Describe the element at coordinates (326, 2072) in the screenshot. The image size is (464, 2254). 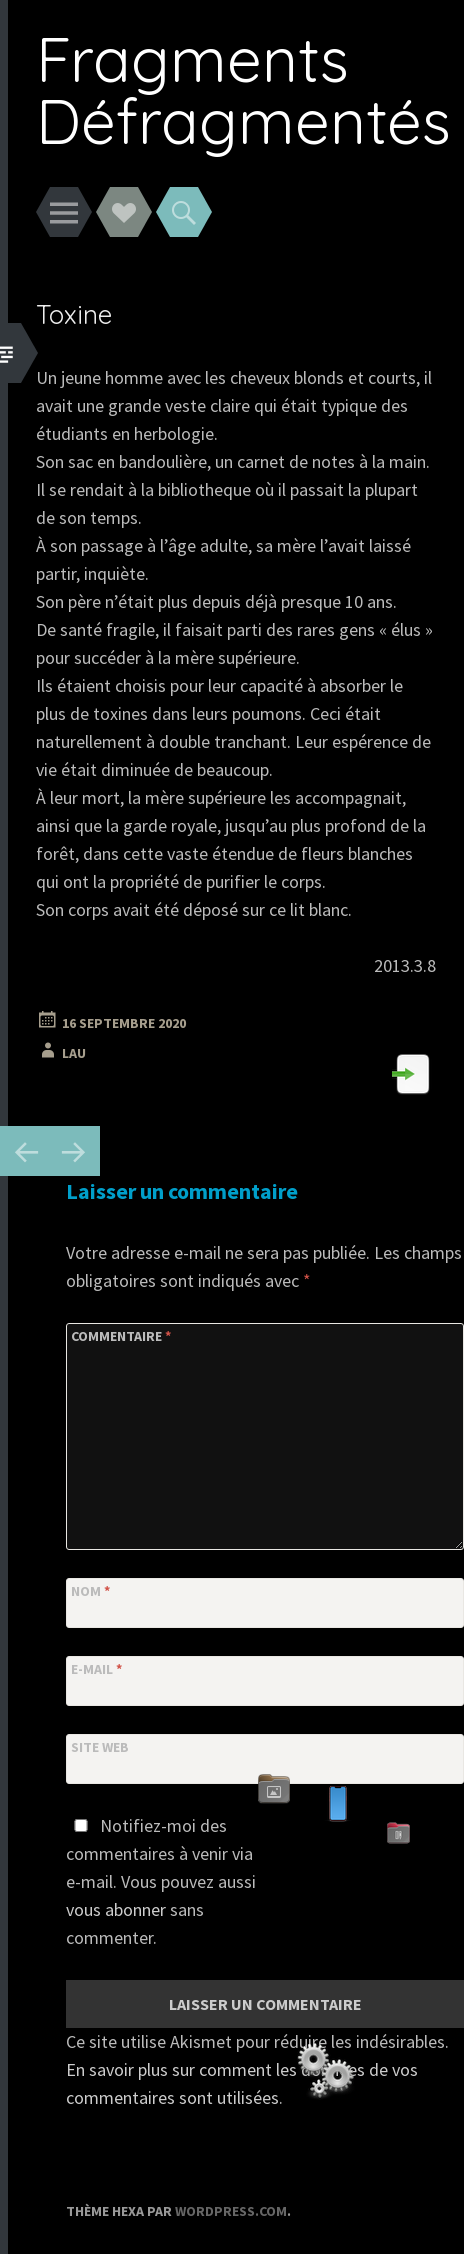
I see `run a system process or script` at that location.